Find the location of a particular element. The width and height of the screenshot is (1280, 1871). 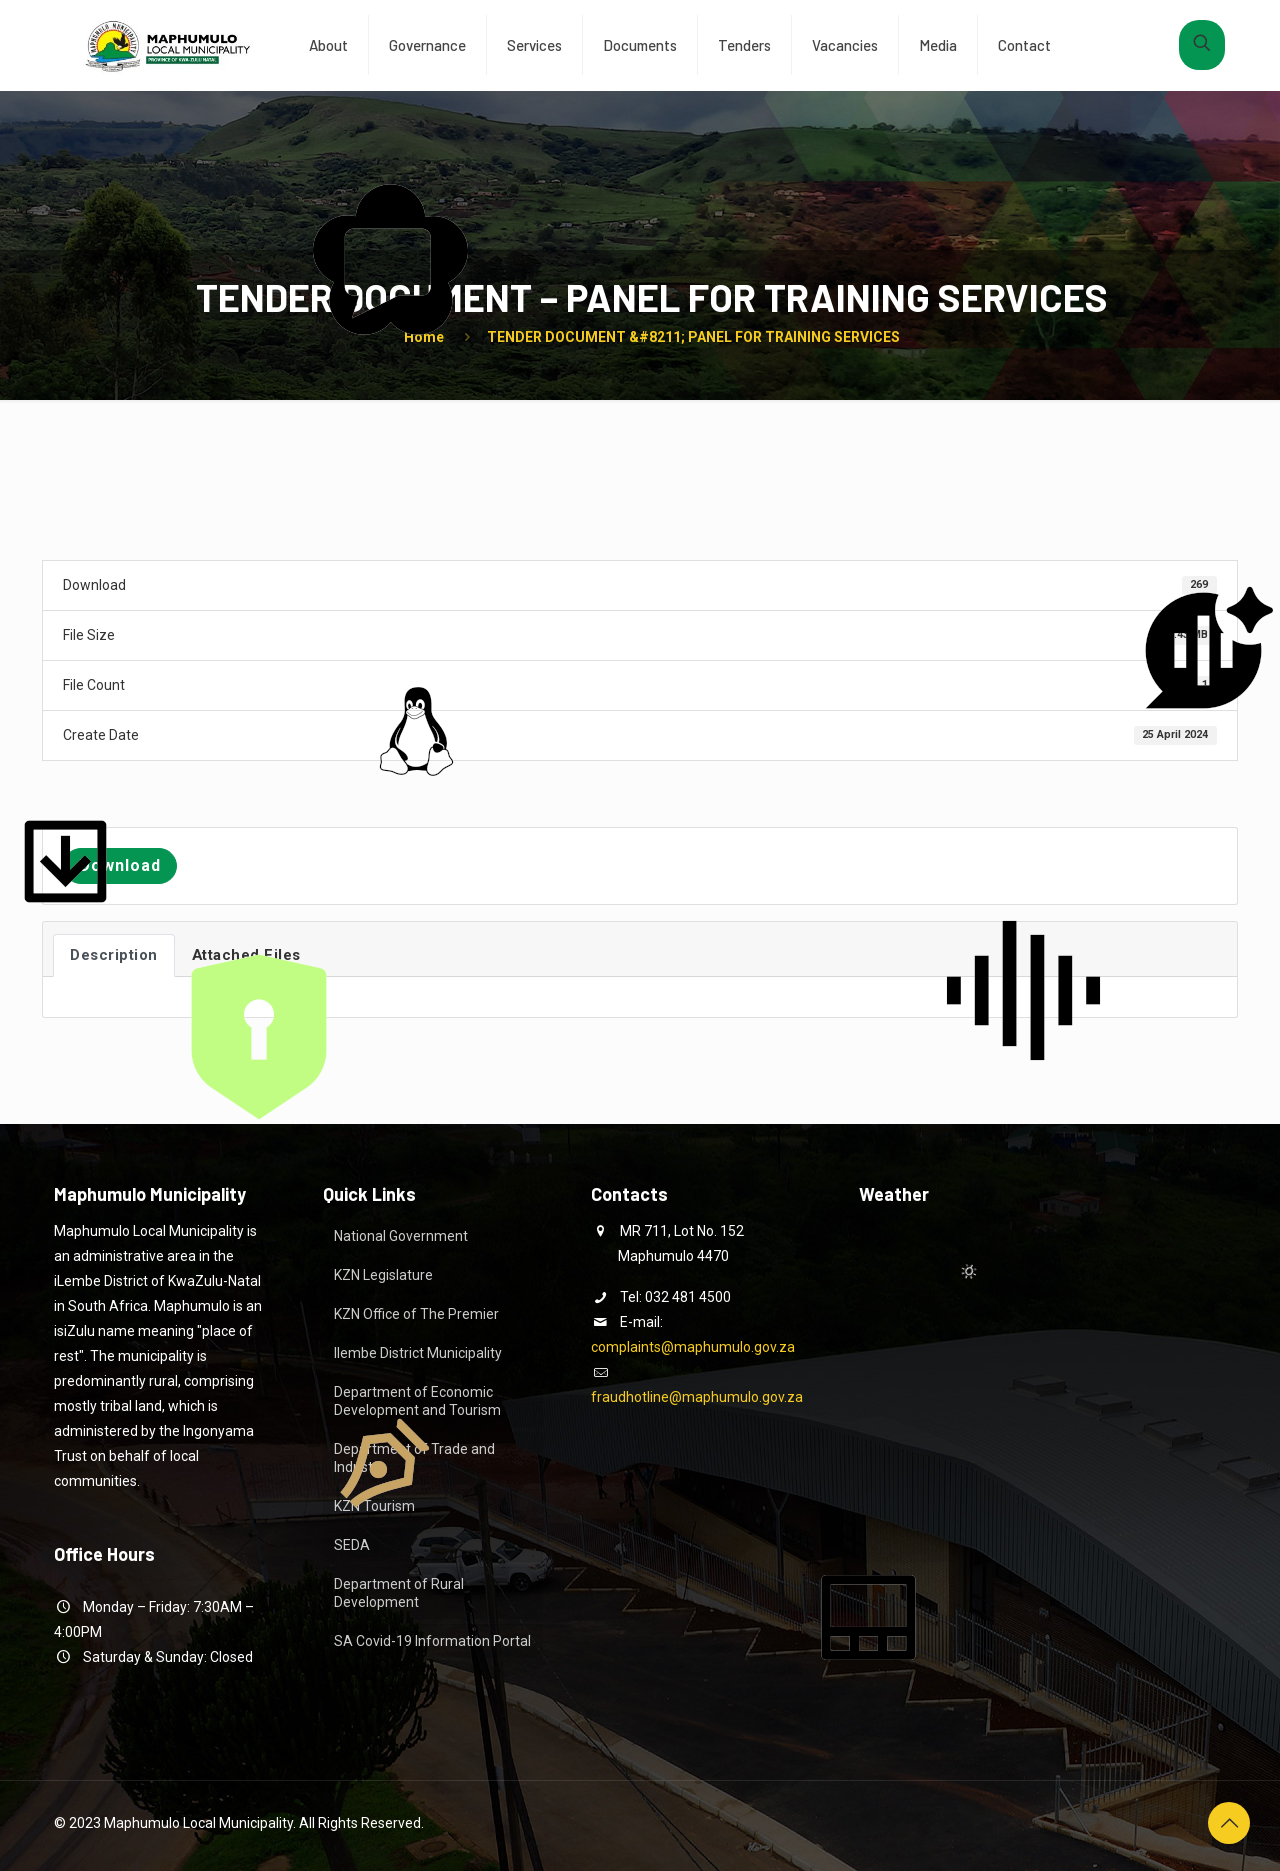

start a voice conversation with AI assistant is located at coordinates (1203, 650).